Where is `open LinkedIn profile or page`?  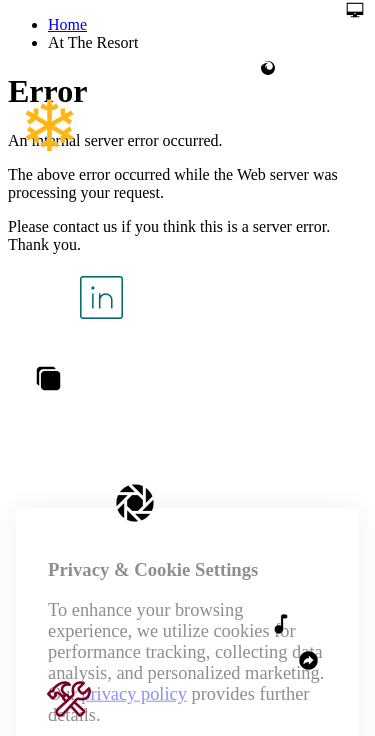
open LinkedIn profile or page is located at coordinates (101, 297).